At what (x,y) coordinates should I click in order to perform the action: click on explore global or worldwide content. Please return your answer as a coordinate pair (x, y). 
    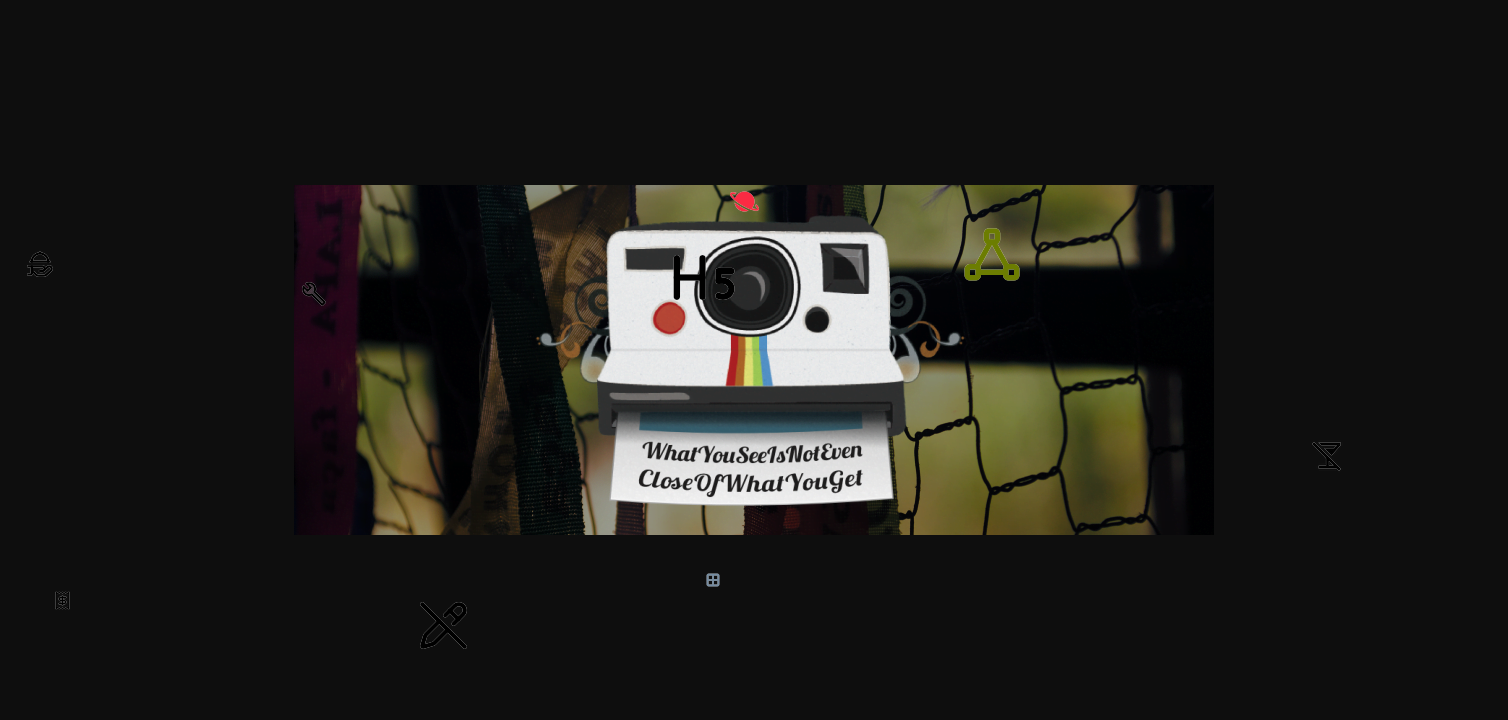
    Looking at the image, I should click on (744, 201).